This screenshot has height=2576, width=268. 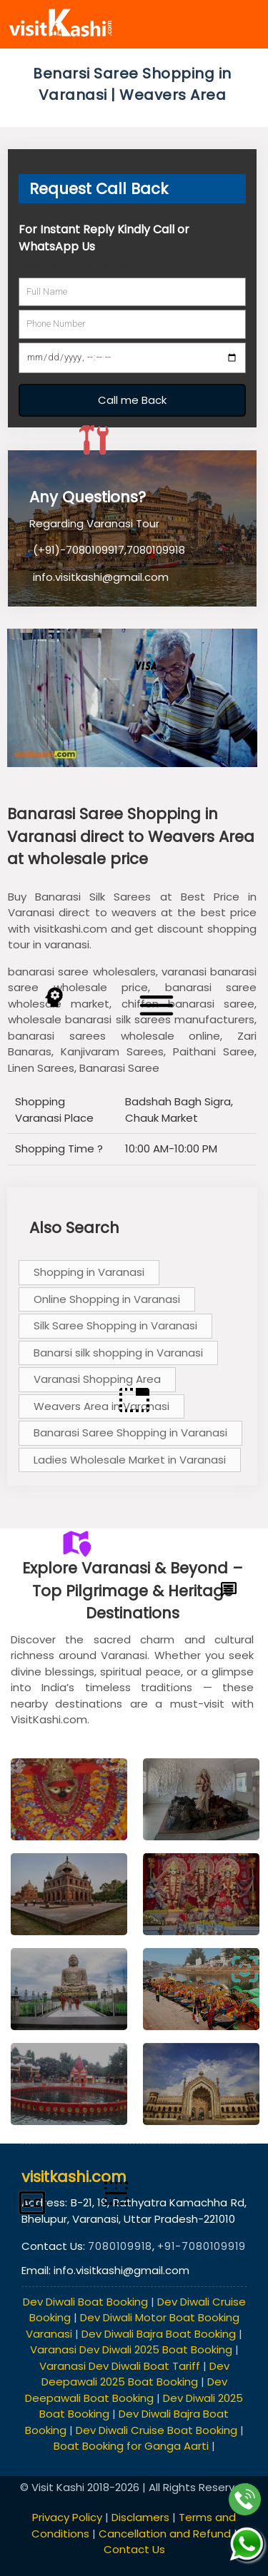 I want to click on view location on map, so click(x=76, y=1543).